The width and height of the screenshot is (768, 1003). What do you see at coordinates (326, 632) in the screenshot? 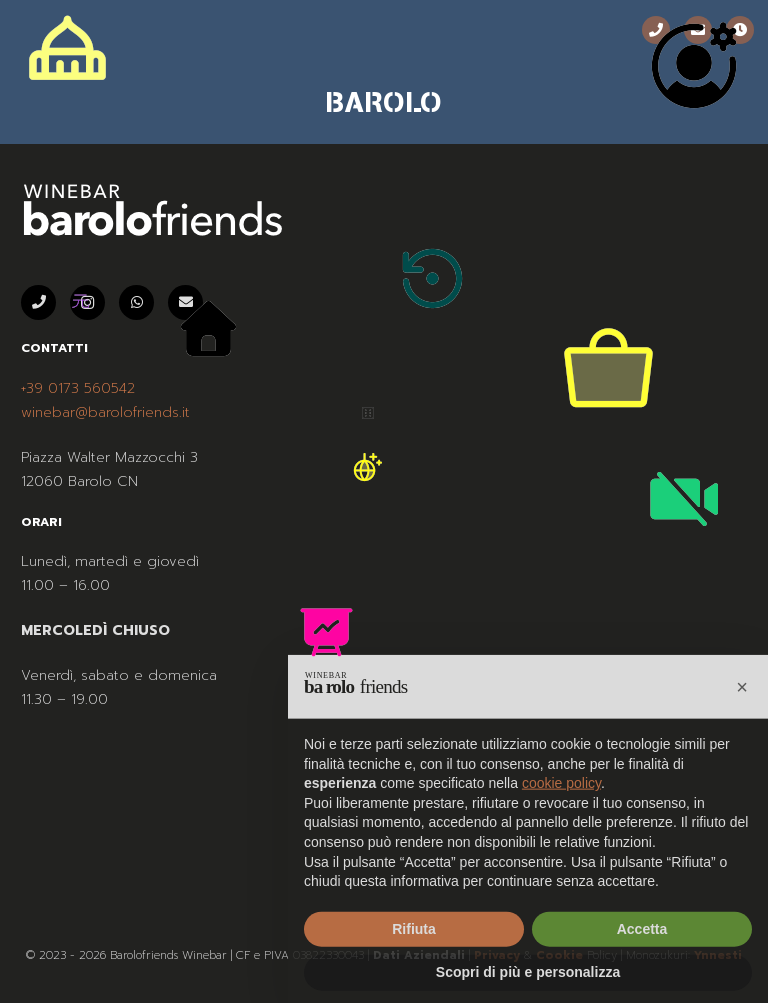
I see `view presentation or slideshow` at bounding box center [326, 632].